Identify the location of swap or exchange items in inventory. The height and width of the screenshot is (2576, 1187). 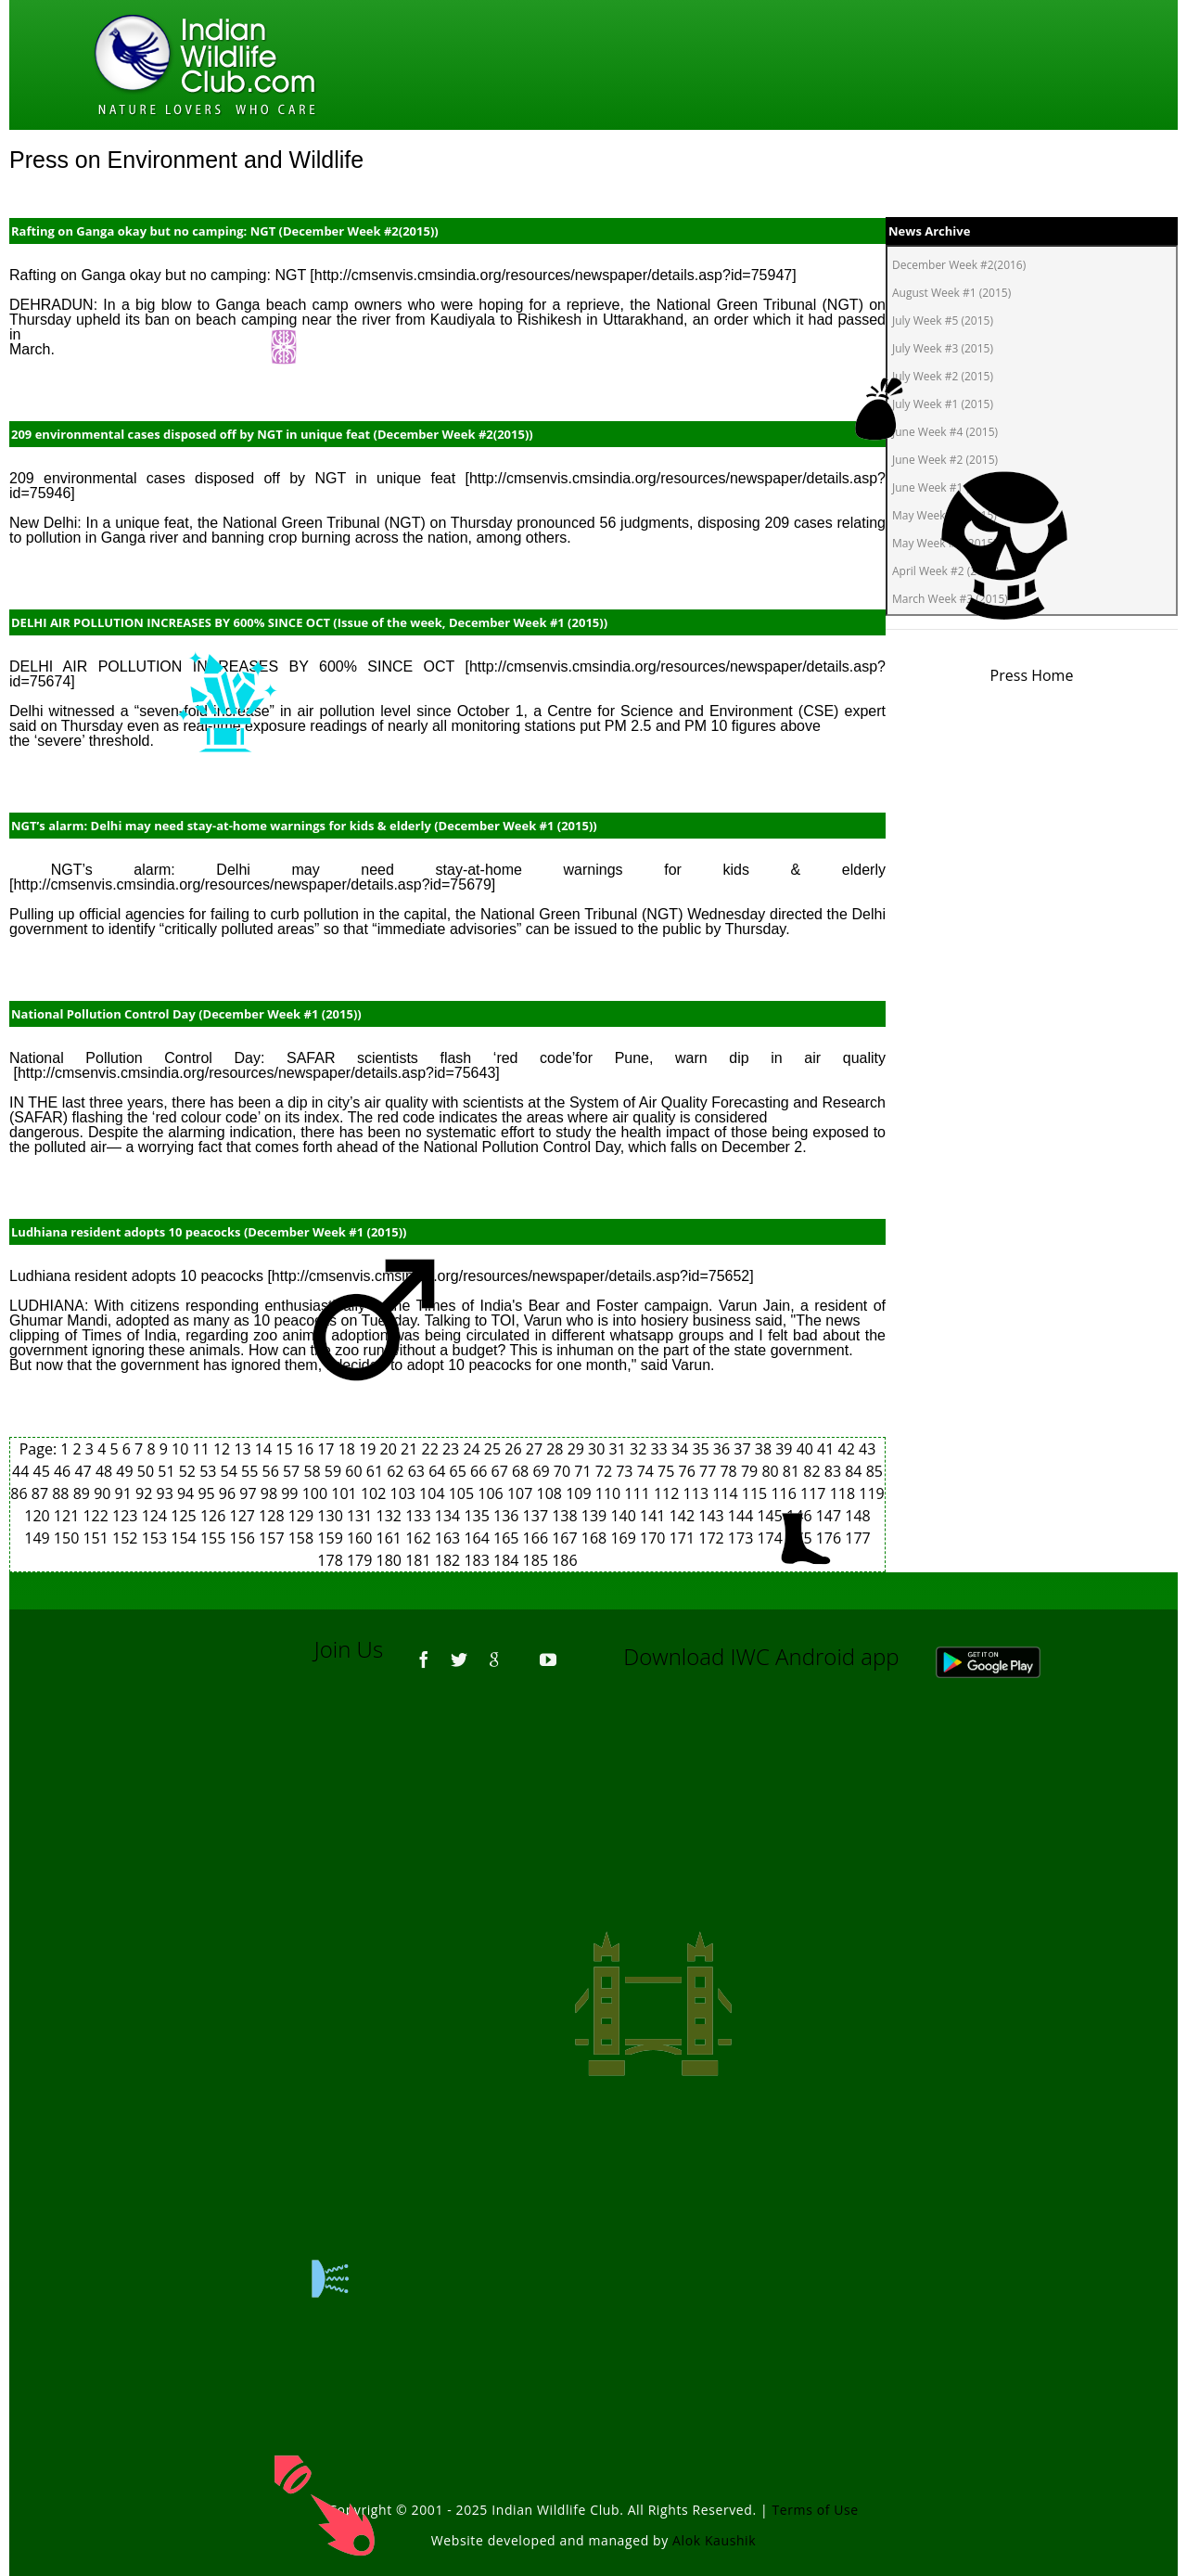
(879, 408).